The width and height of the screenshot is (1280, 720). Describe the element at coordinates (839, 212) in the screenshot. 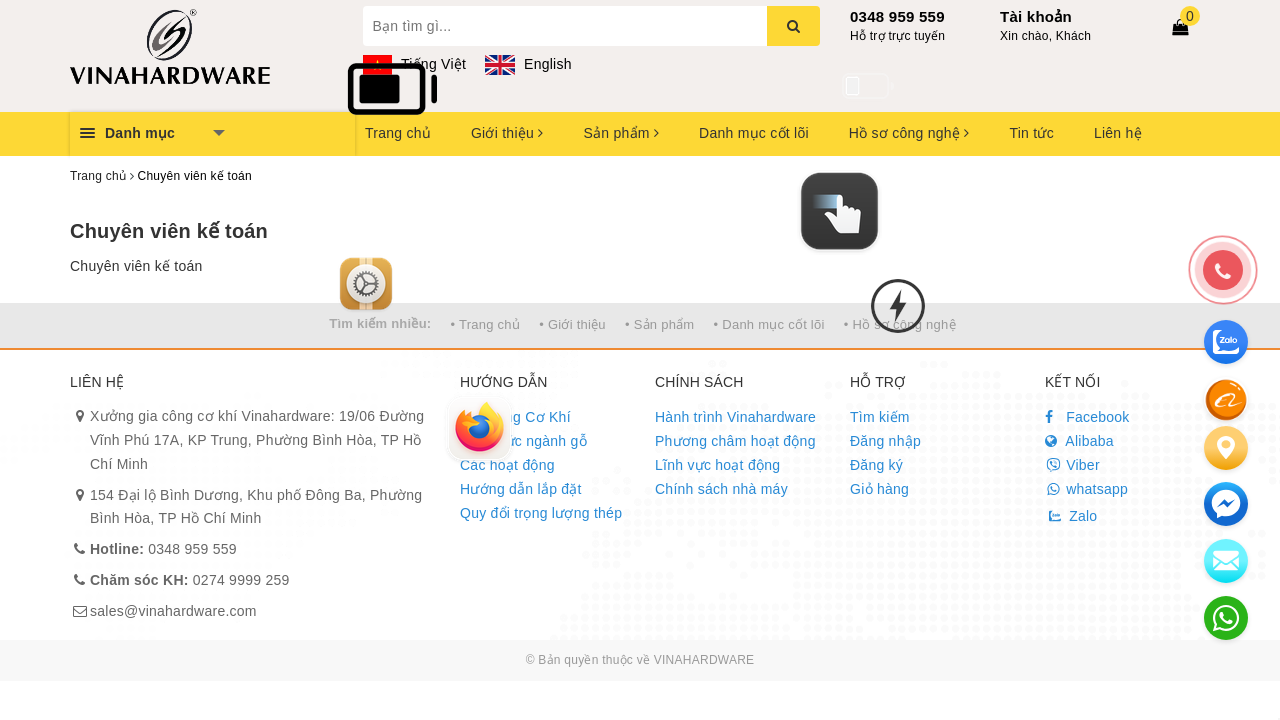

I see `open trackpad or touch gesture settings` at that location.